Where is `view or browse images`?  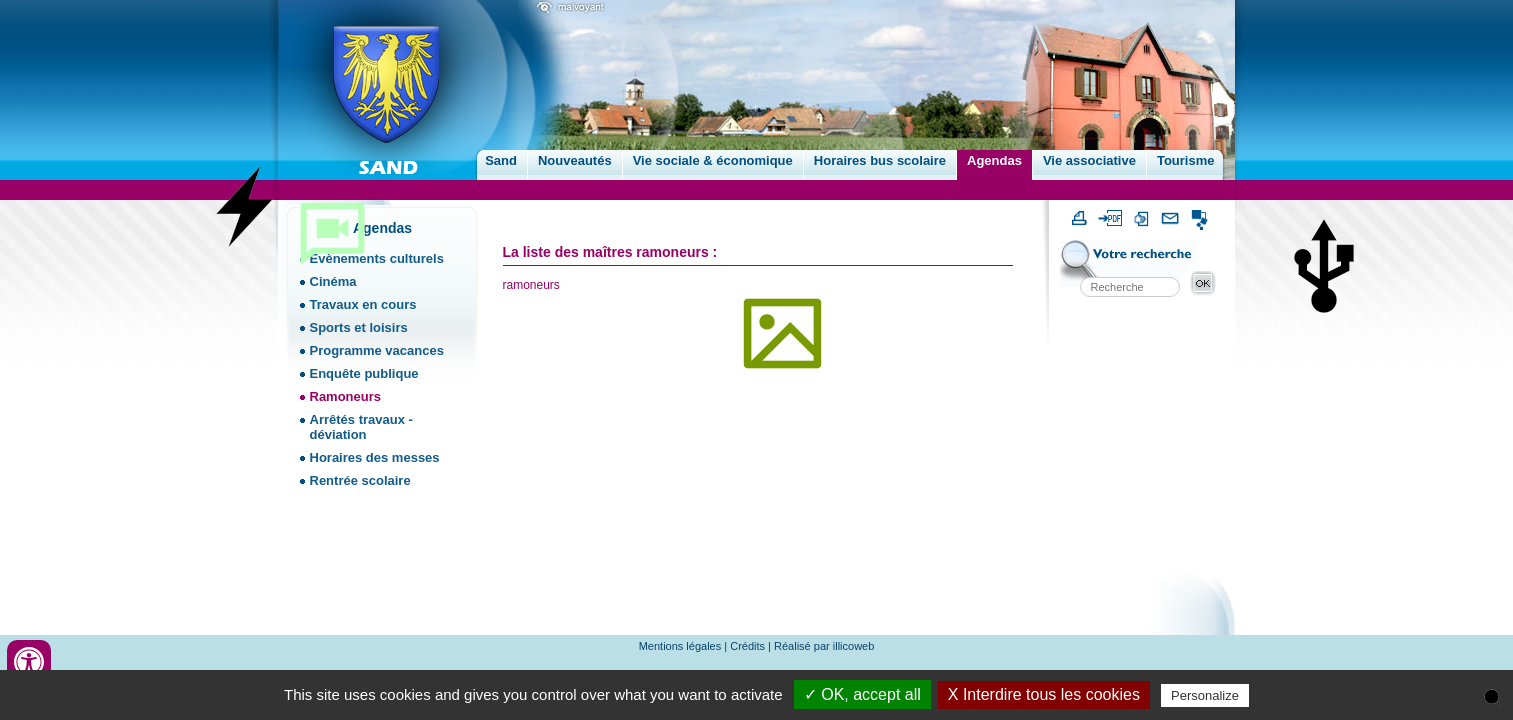
view or browse images is located at coordinates (782, 333).